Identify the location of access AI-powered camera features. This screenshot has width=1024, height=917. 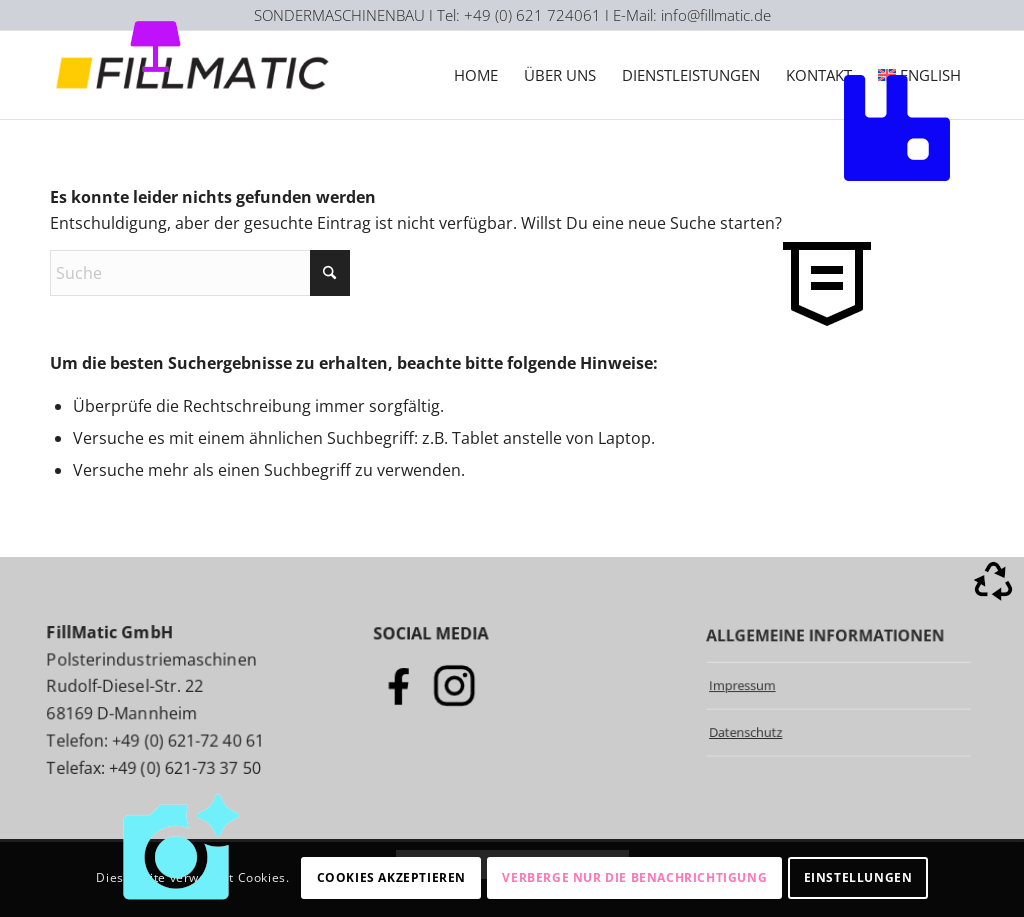
(176, 852).